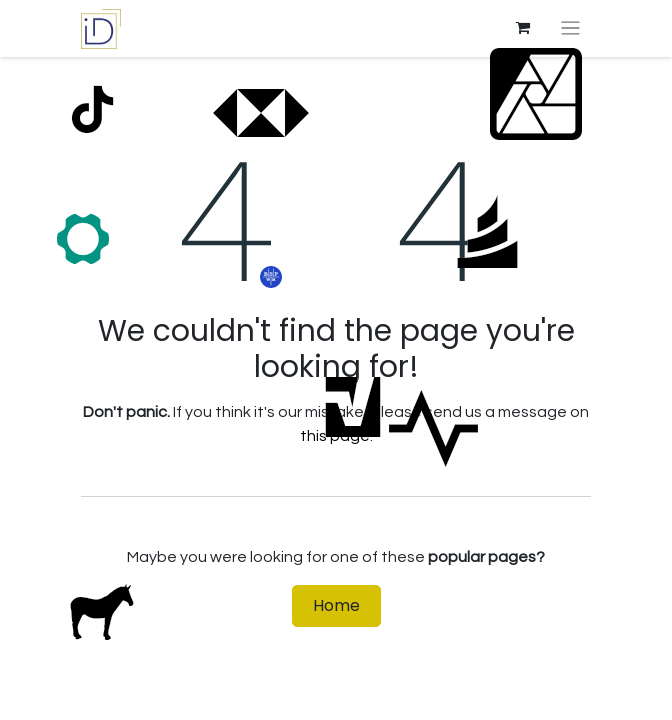 This screenshot has height=720, width=672. Describe the element at coordinates (102, 612) in the screenshot. I see `visit Sticker Mule website or app` at that location.